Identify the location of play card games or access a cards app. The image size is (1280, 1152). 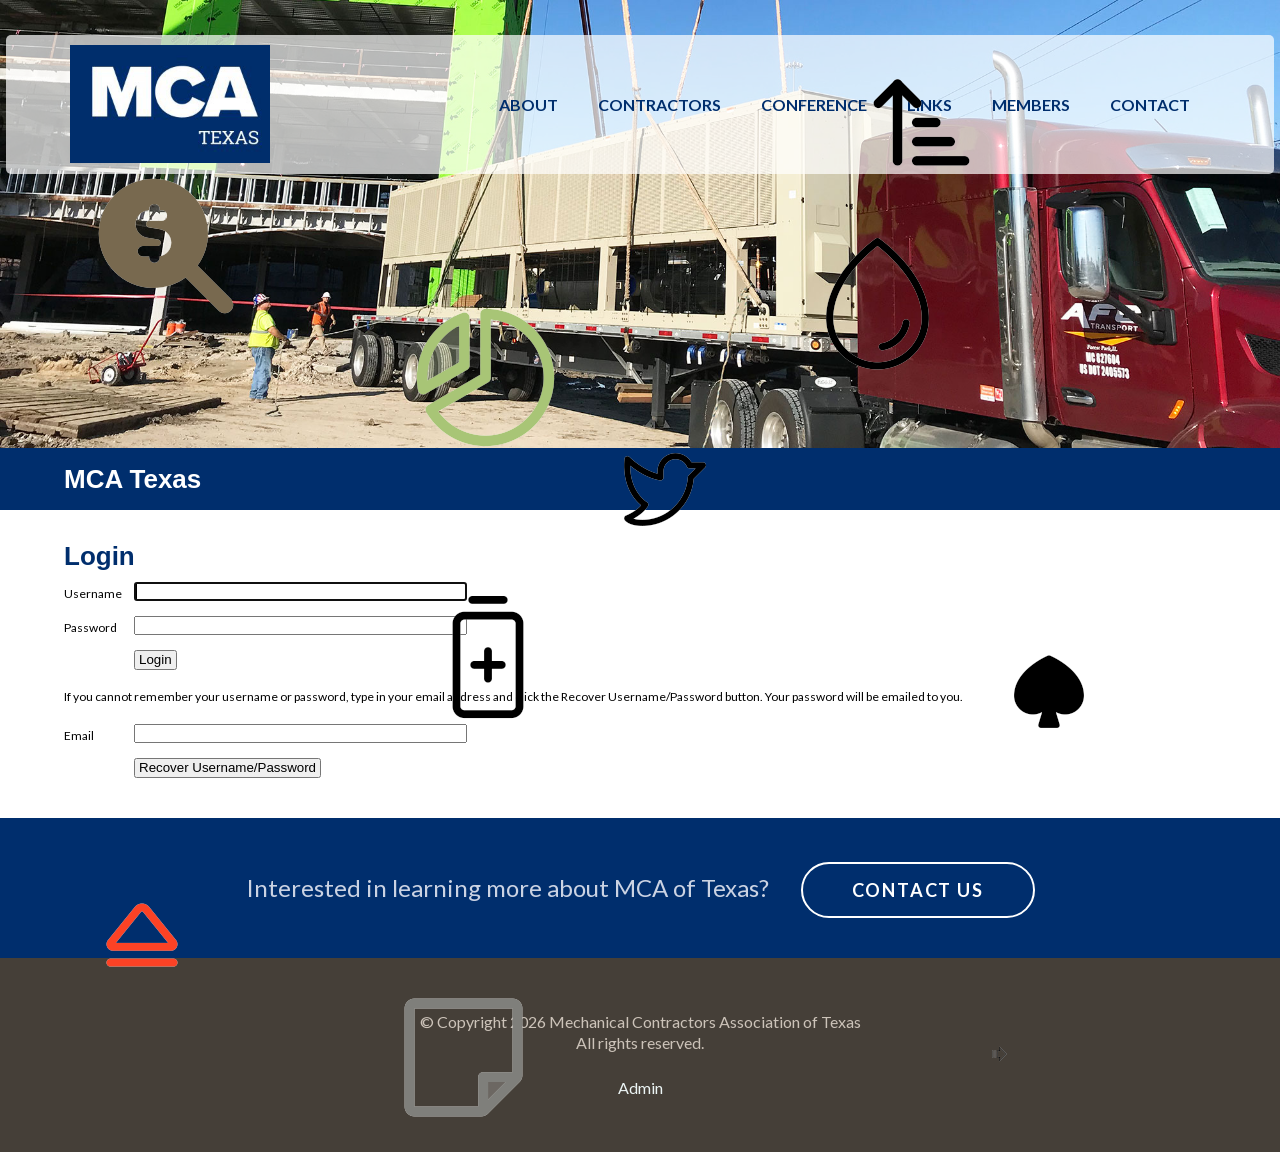
(1049, 693).